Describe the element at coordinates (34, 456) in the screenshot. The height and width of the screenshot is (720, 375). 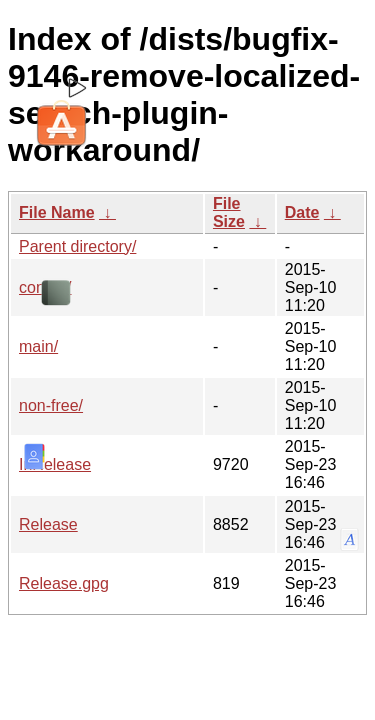
I see `open contacts or address book app` at that location.